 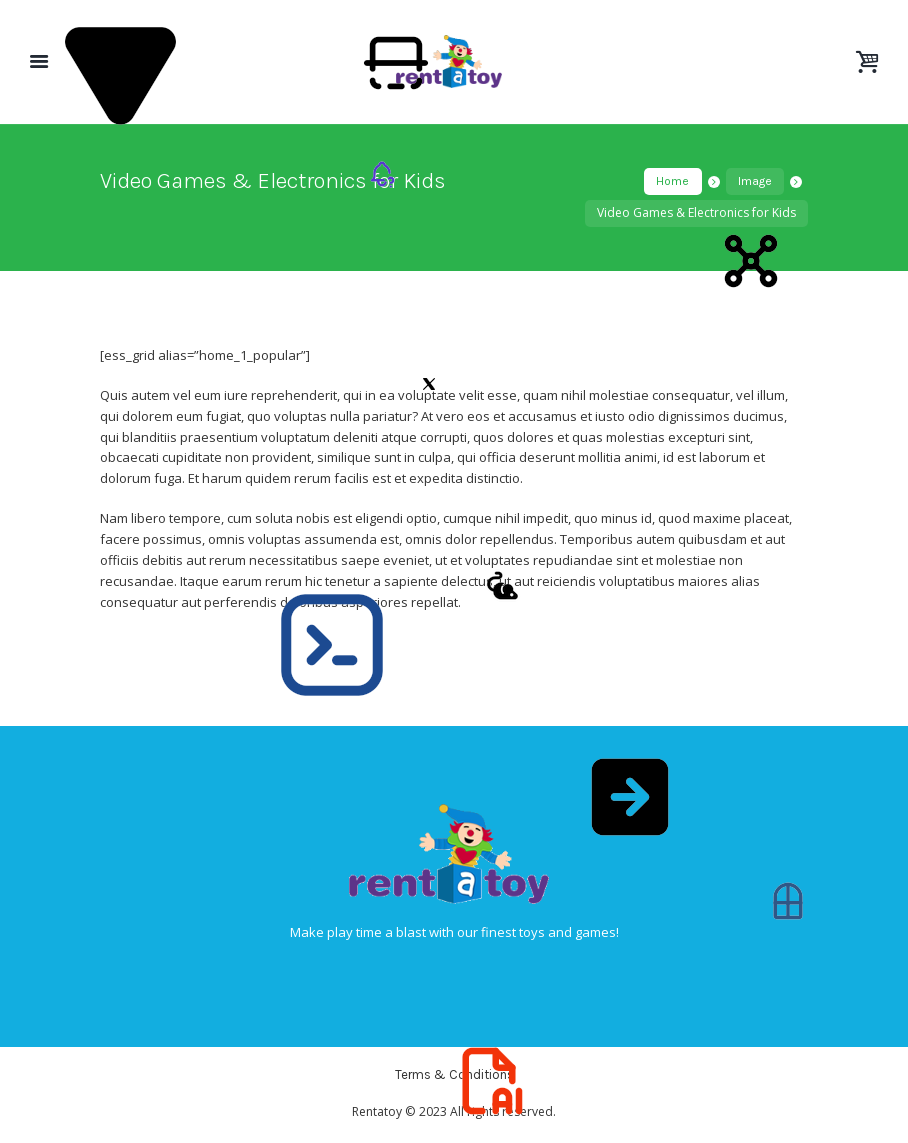 I want to click on notification settings help or FAQ, so click(x=382, y=174).